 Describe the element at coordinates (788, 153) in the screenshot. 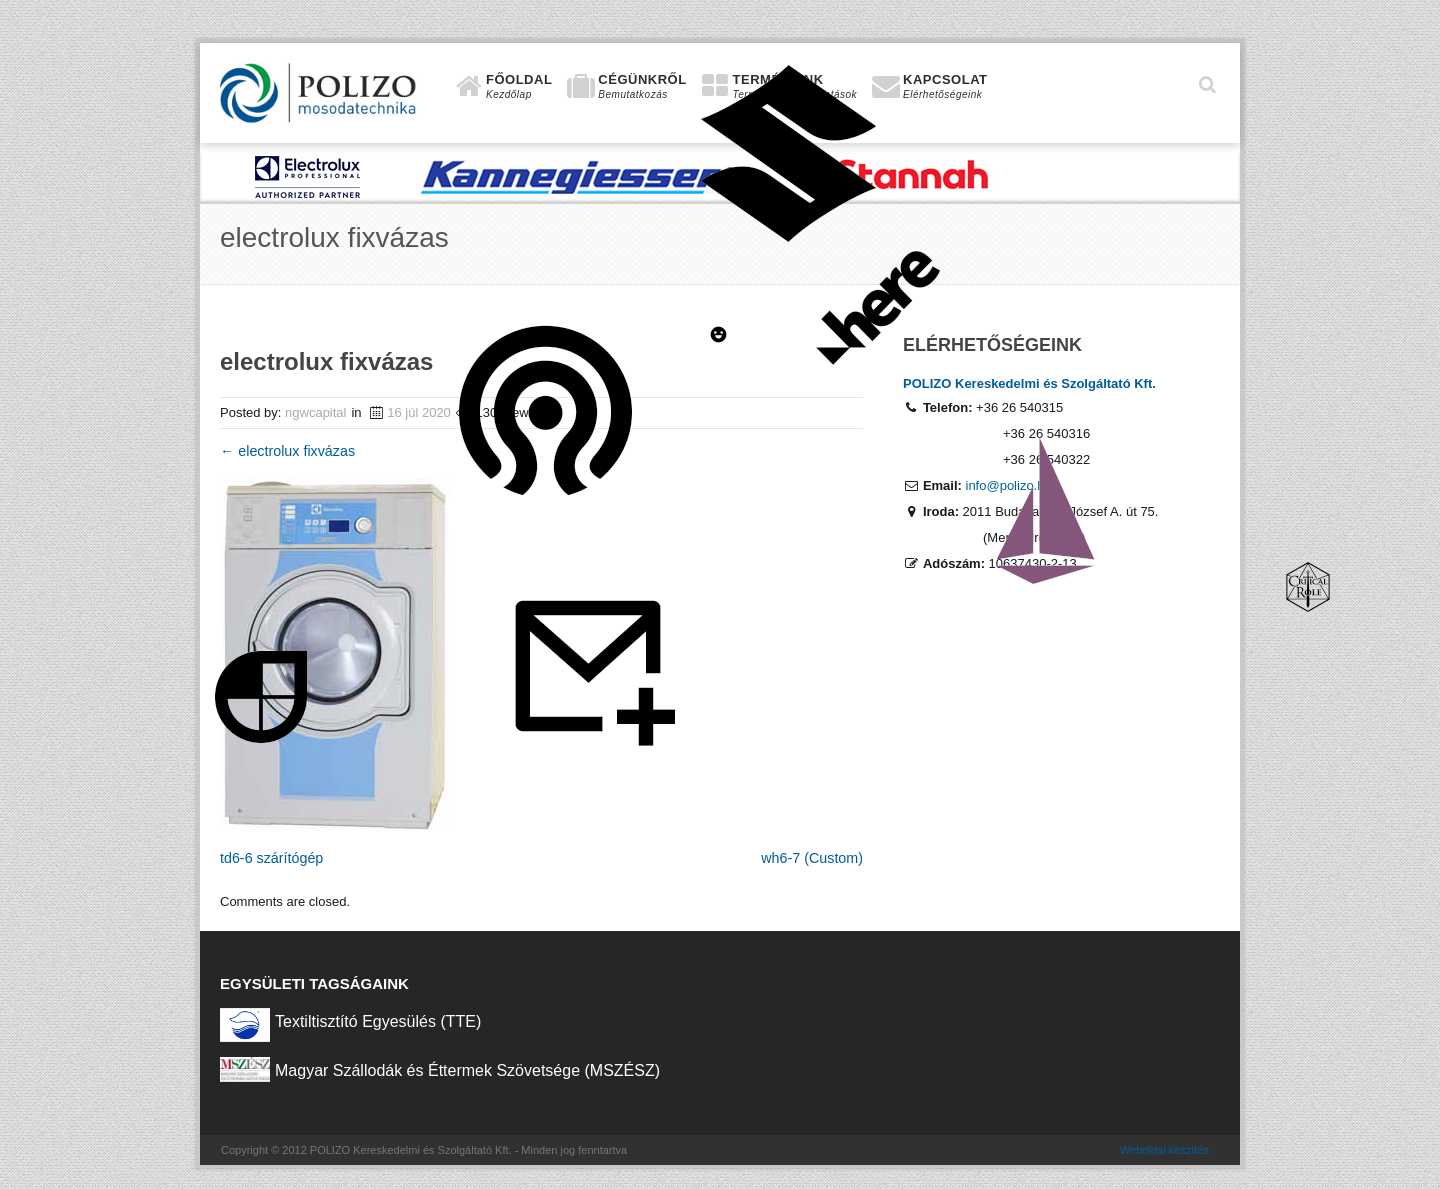

I see `suzuki brand logo` at that location.